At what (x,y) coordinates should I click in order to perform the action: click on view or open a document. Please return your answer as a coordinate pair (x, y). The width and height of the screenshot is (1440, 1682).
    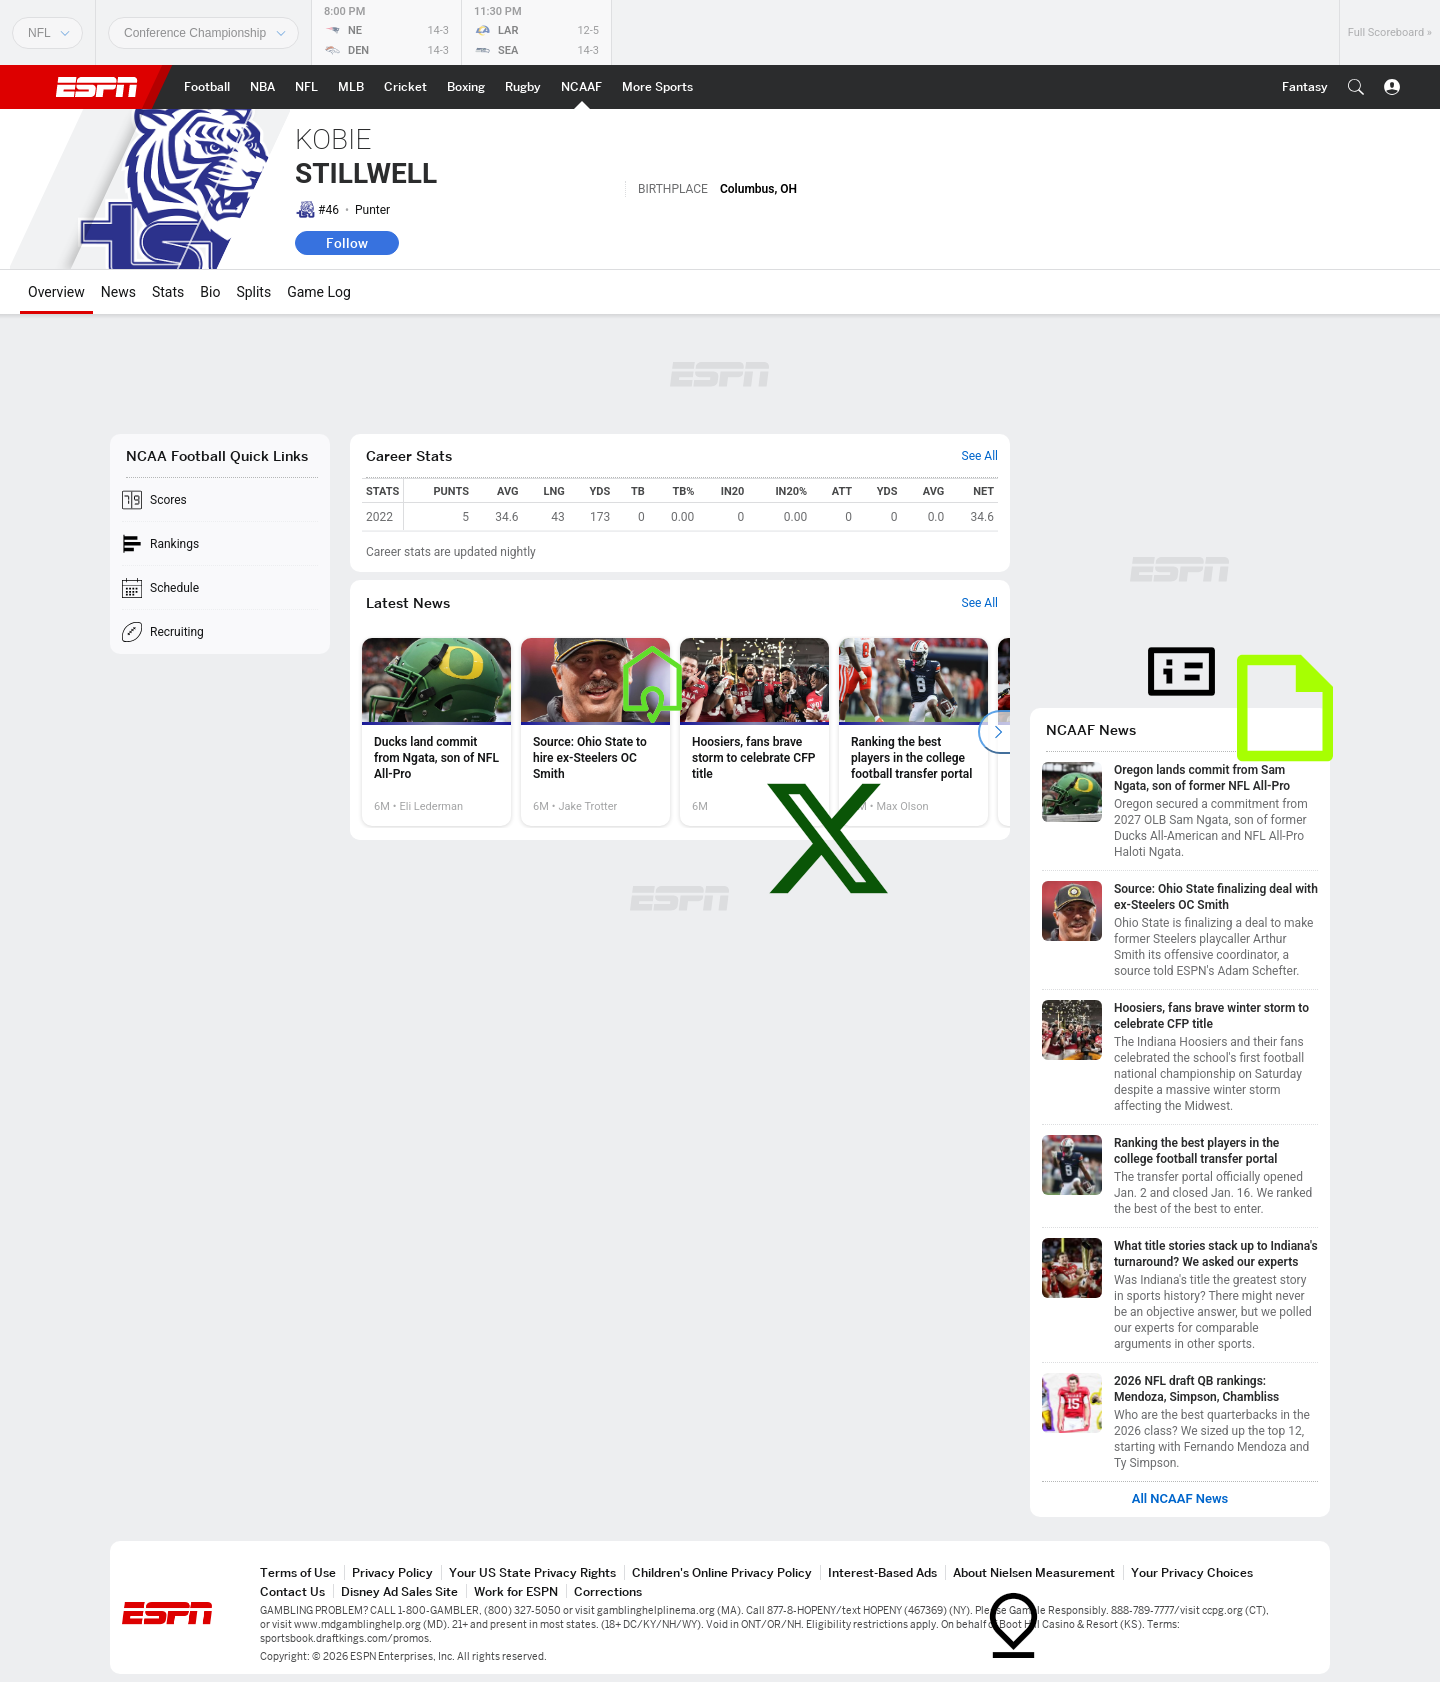
    Looking at the image, I should click on (1285, 708).